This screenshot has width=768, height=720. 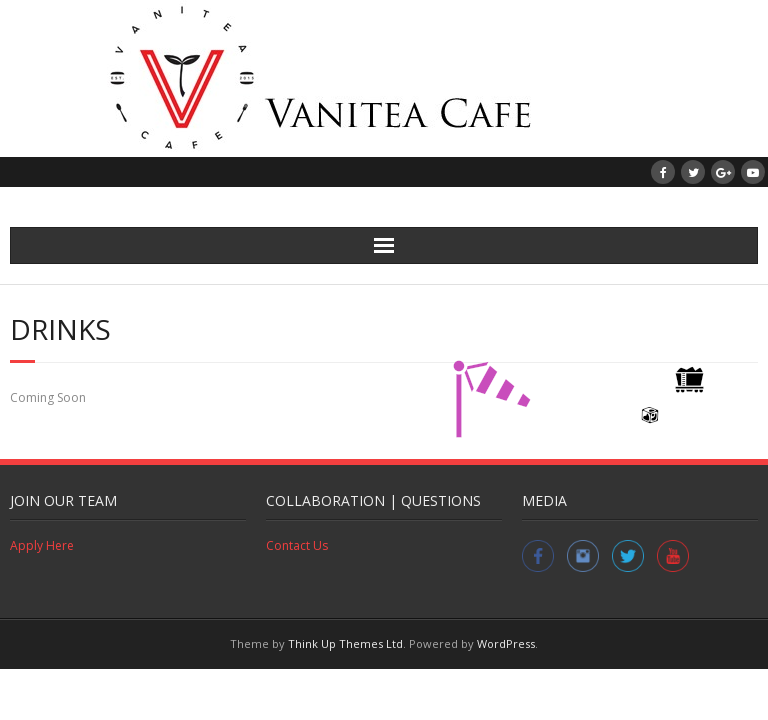 I want to click on view current wind conditions, so click(x=492, y=399).